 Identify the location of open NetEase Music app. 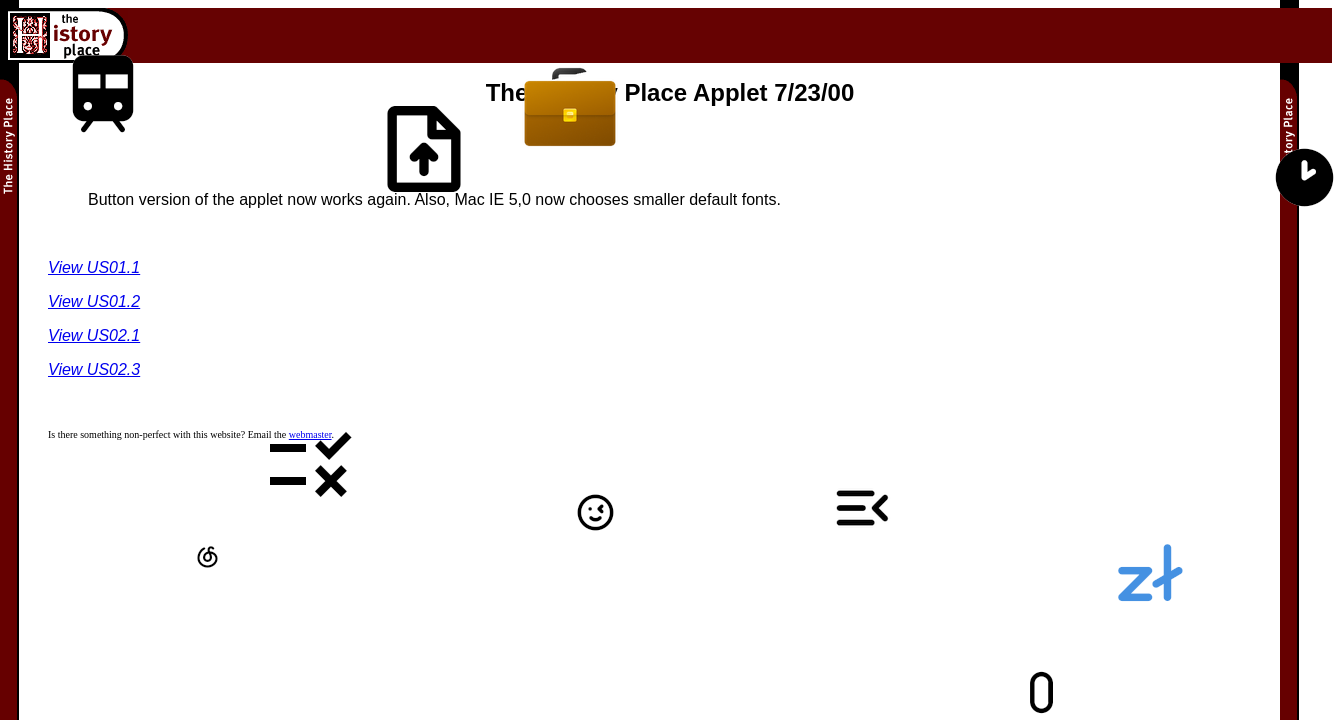
(207, 557).